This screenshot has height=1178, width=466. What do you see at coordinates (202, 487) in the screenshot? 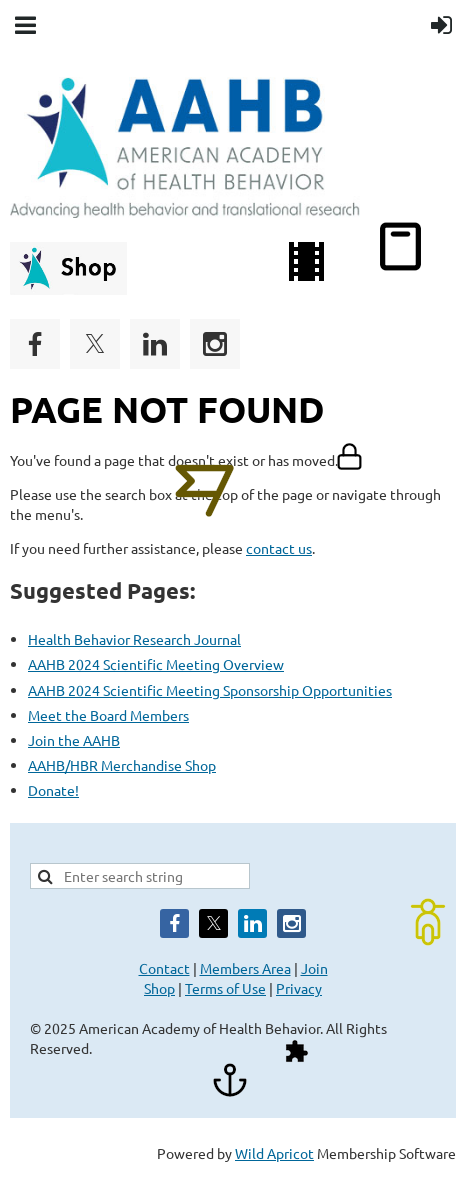
I see `flag or bookmark an item` at bounding box center [202, 487].